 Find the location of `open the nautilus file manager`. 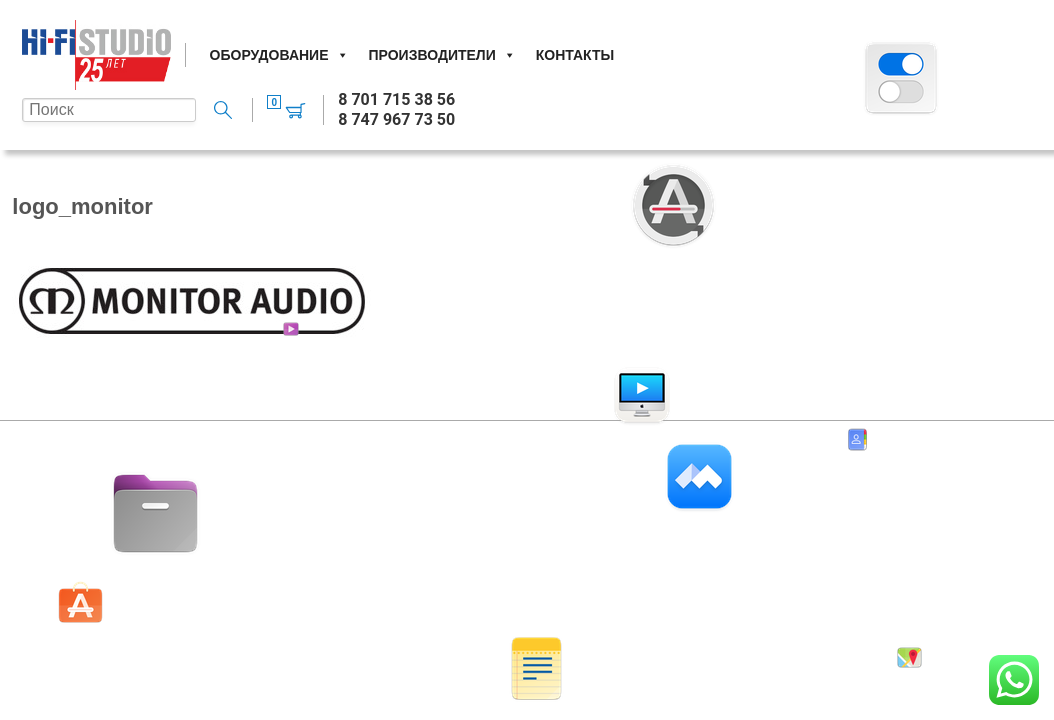

open the nautilus file manager is located at coordinates (155, 513).